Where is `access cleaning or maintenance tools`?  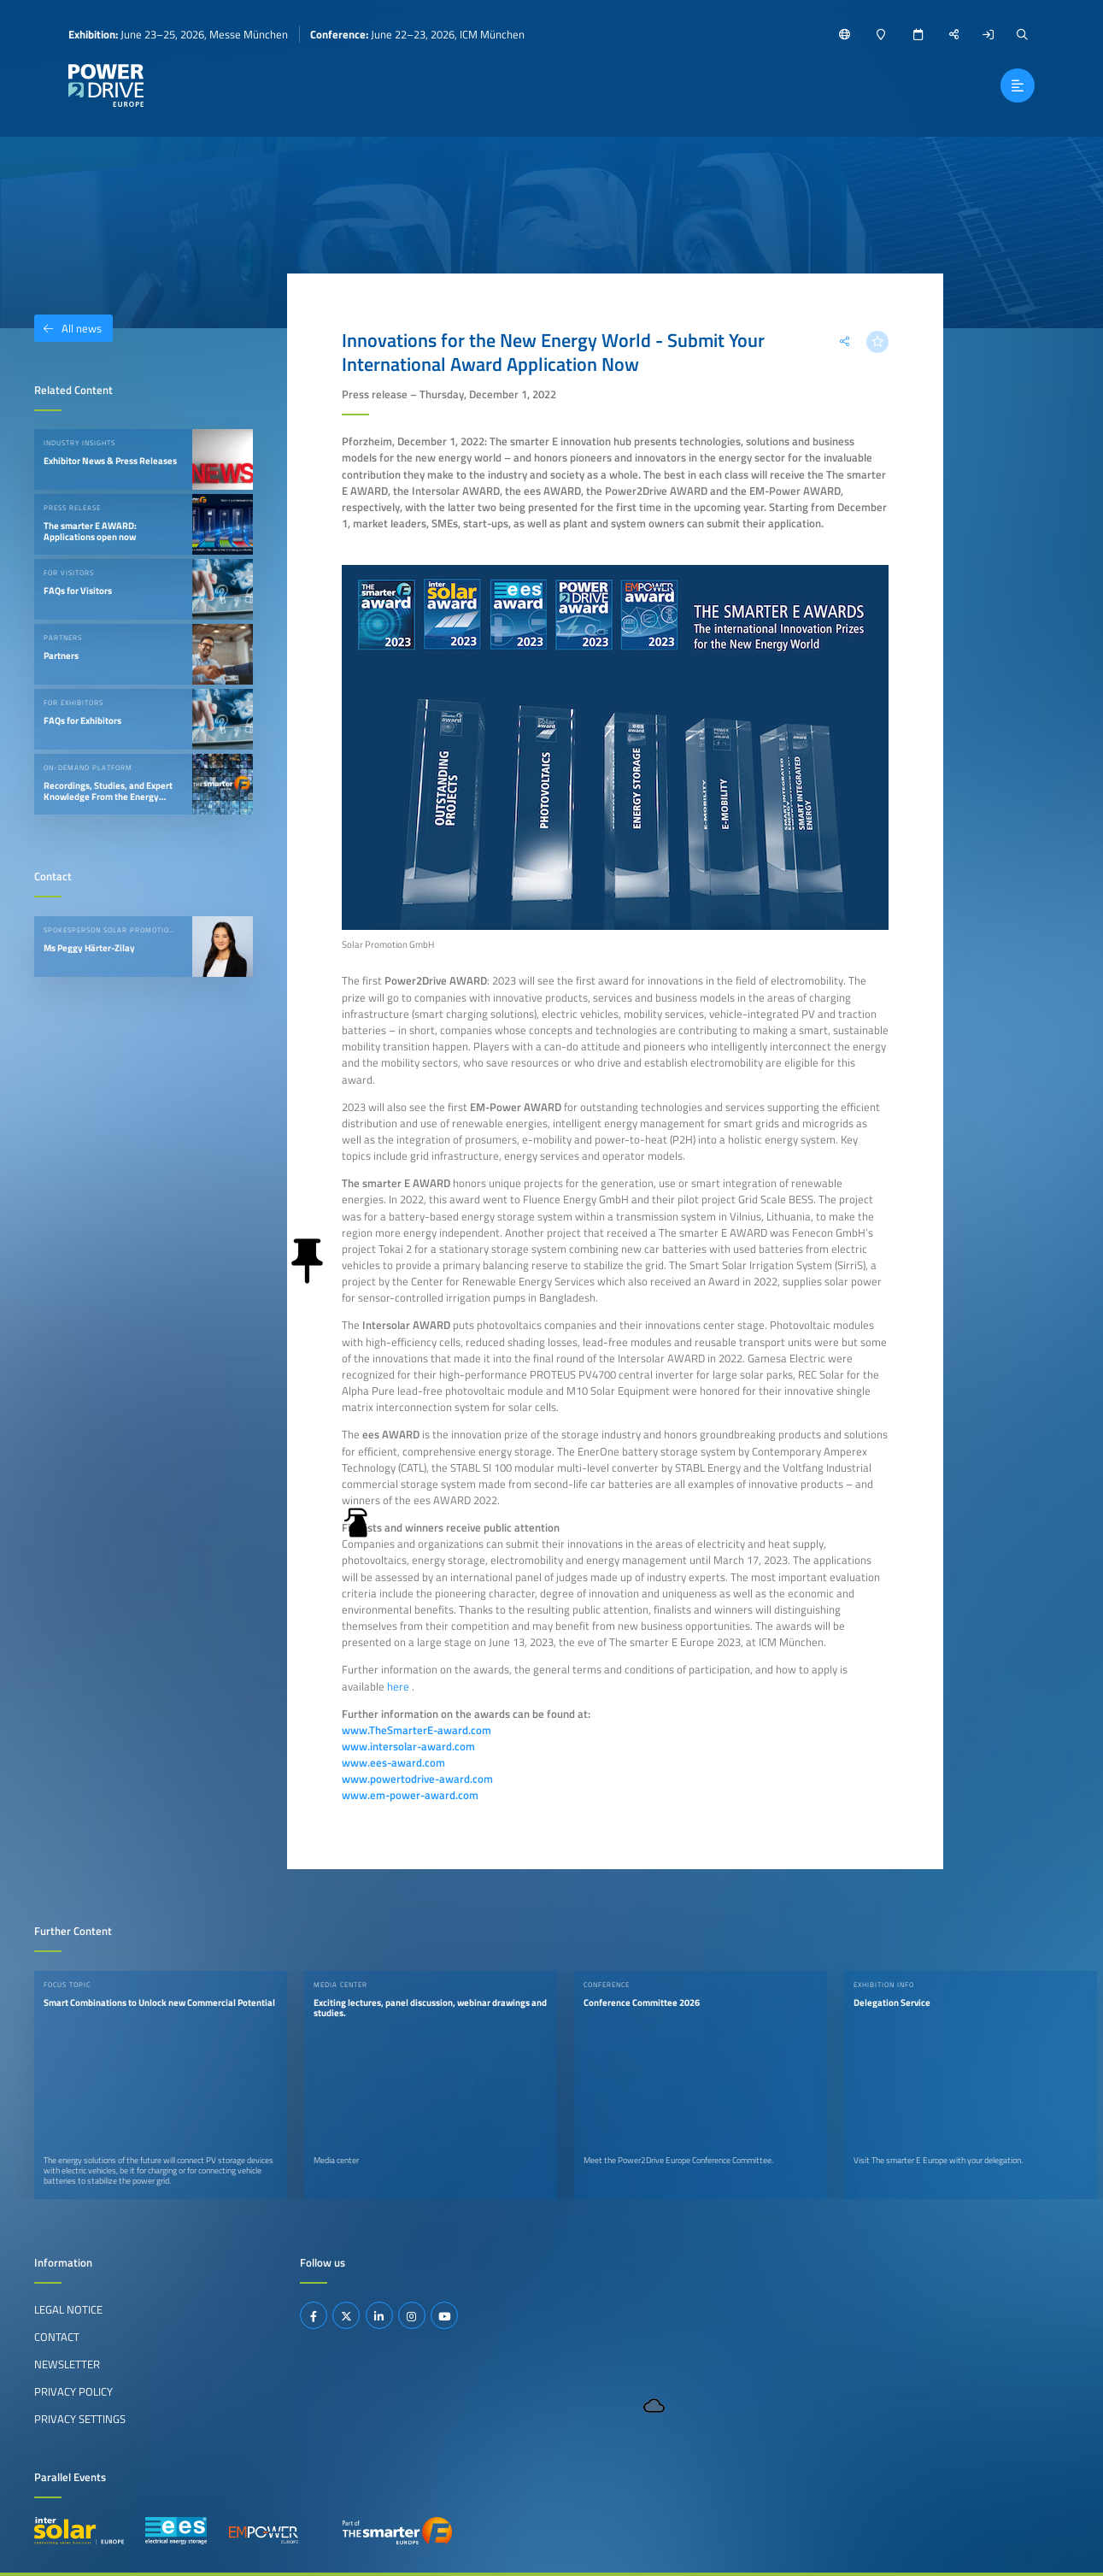
access cleaning or maintenance tools is located at coordinates (356, 1522).